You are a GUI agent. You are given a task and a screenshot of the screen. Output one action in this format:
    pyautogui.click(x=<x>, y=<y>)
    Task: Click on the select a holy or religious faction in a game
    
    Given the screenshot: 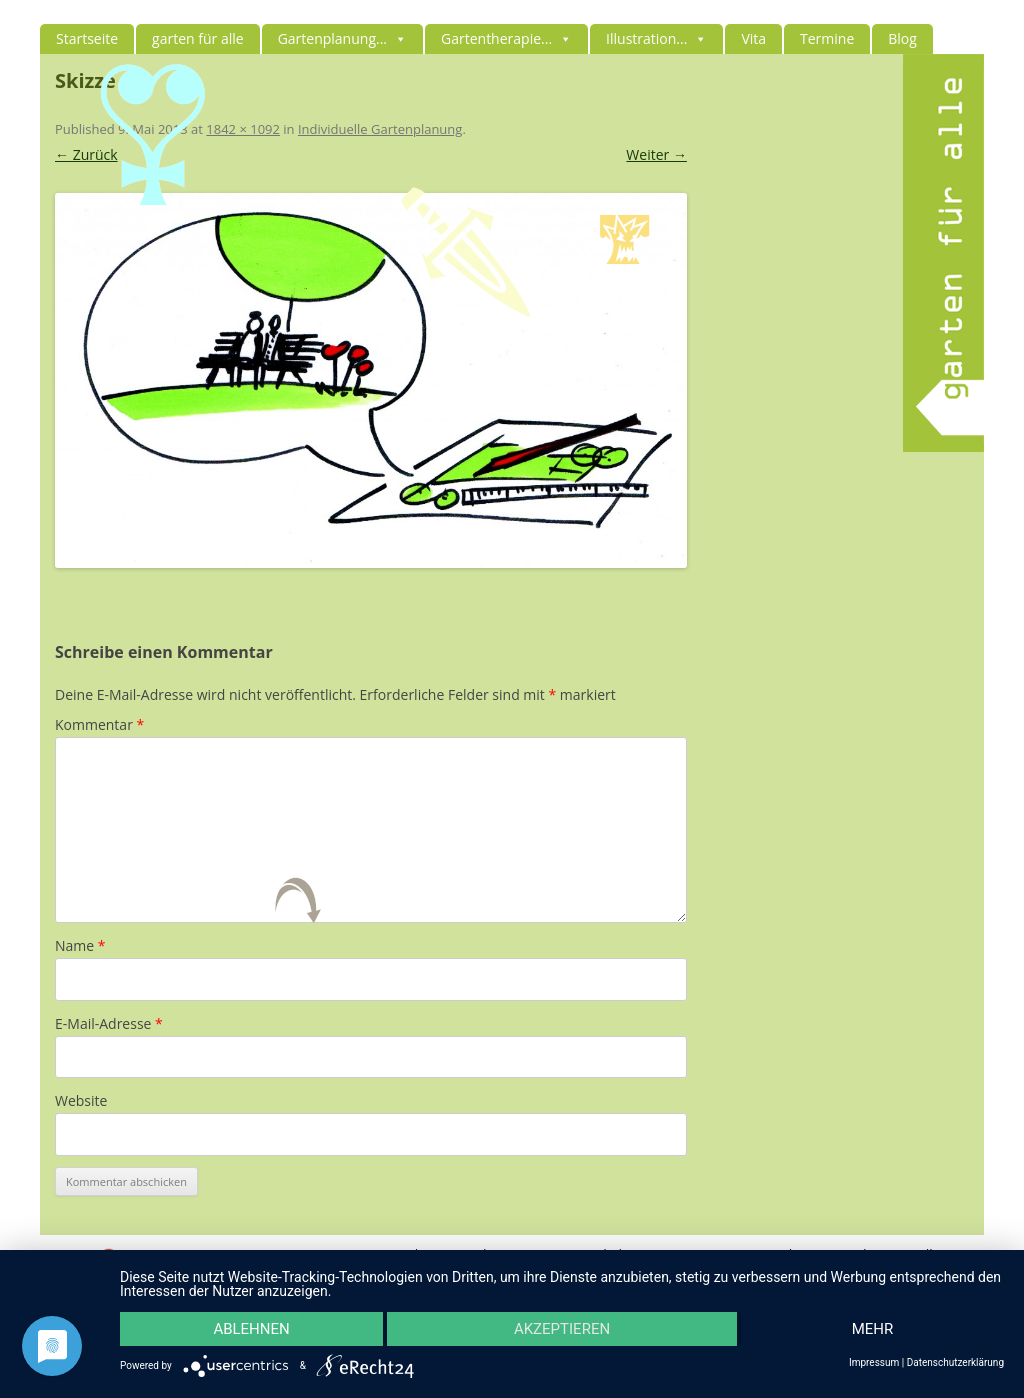 What is the action you would take?
    pyautogui.click(x=153, y=133)
    